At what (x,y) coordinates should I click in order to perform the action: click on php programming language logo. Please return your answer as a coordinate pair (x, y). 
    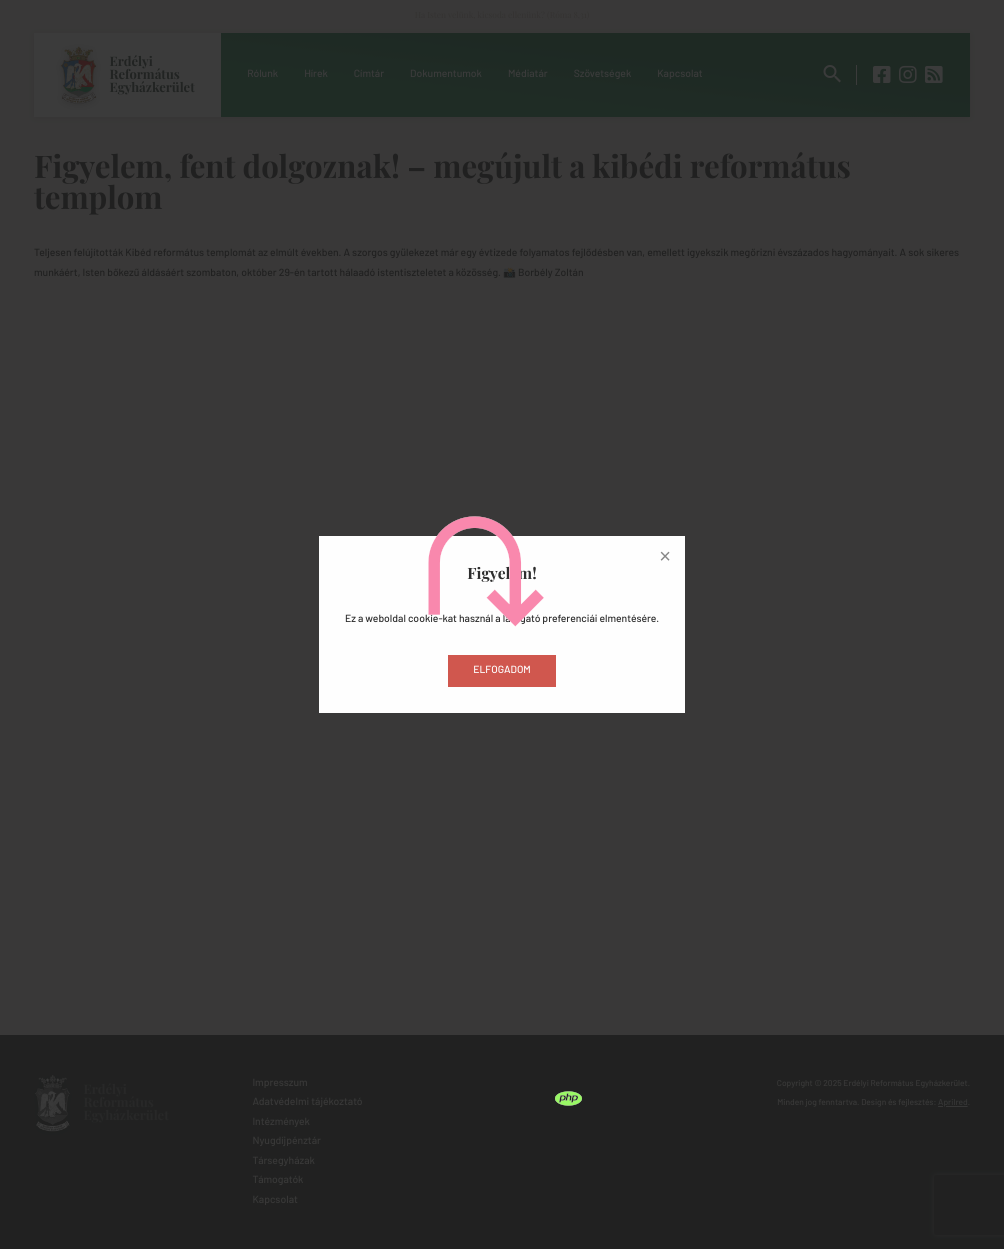
    Looking at the image, I should click on (568, 1098).